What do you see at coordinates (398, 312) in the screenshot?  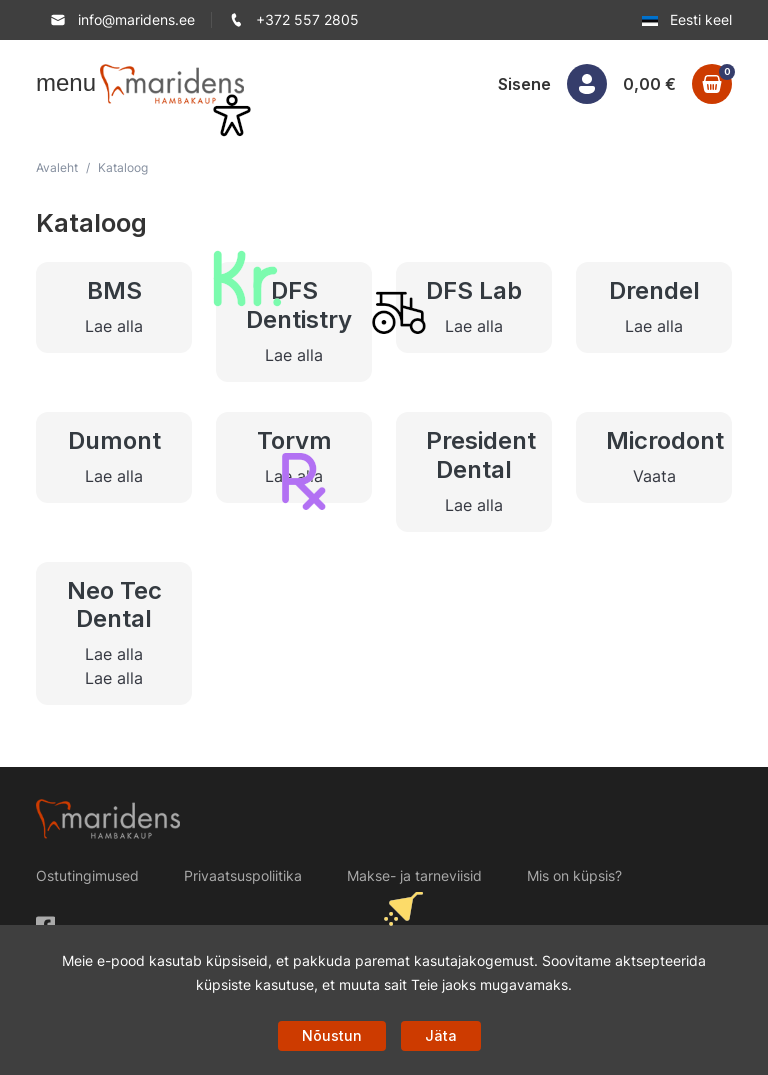 I see `access farming or agricultural features` at bounding box center [398, 312].